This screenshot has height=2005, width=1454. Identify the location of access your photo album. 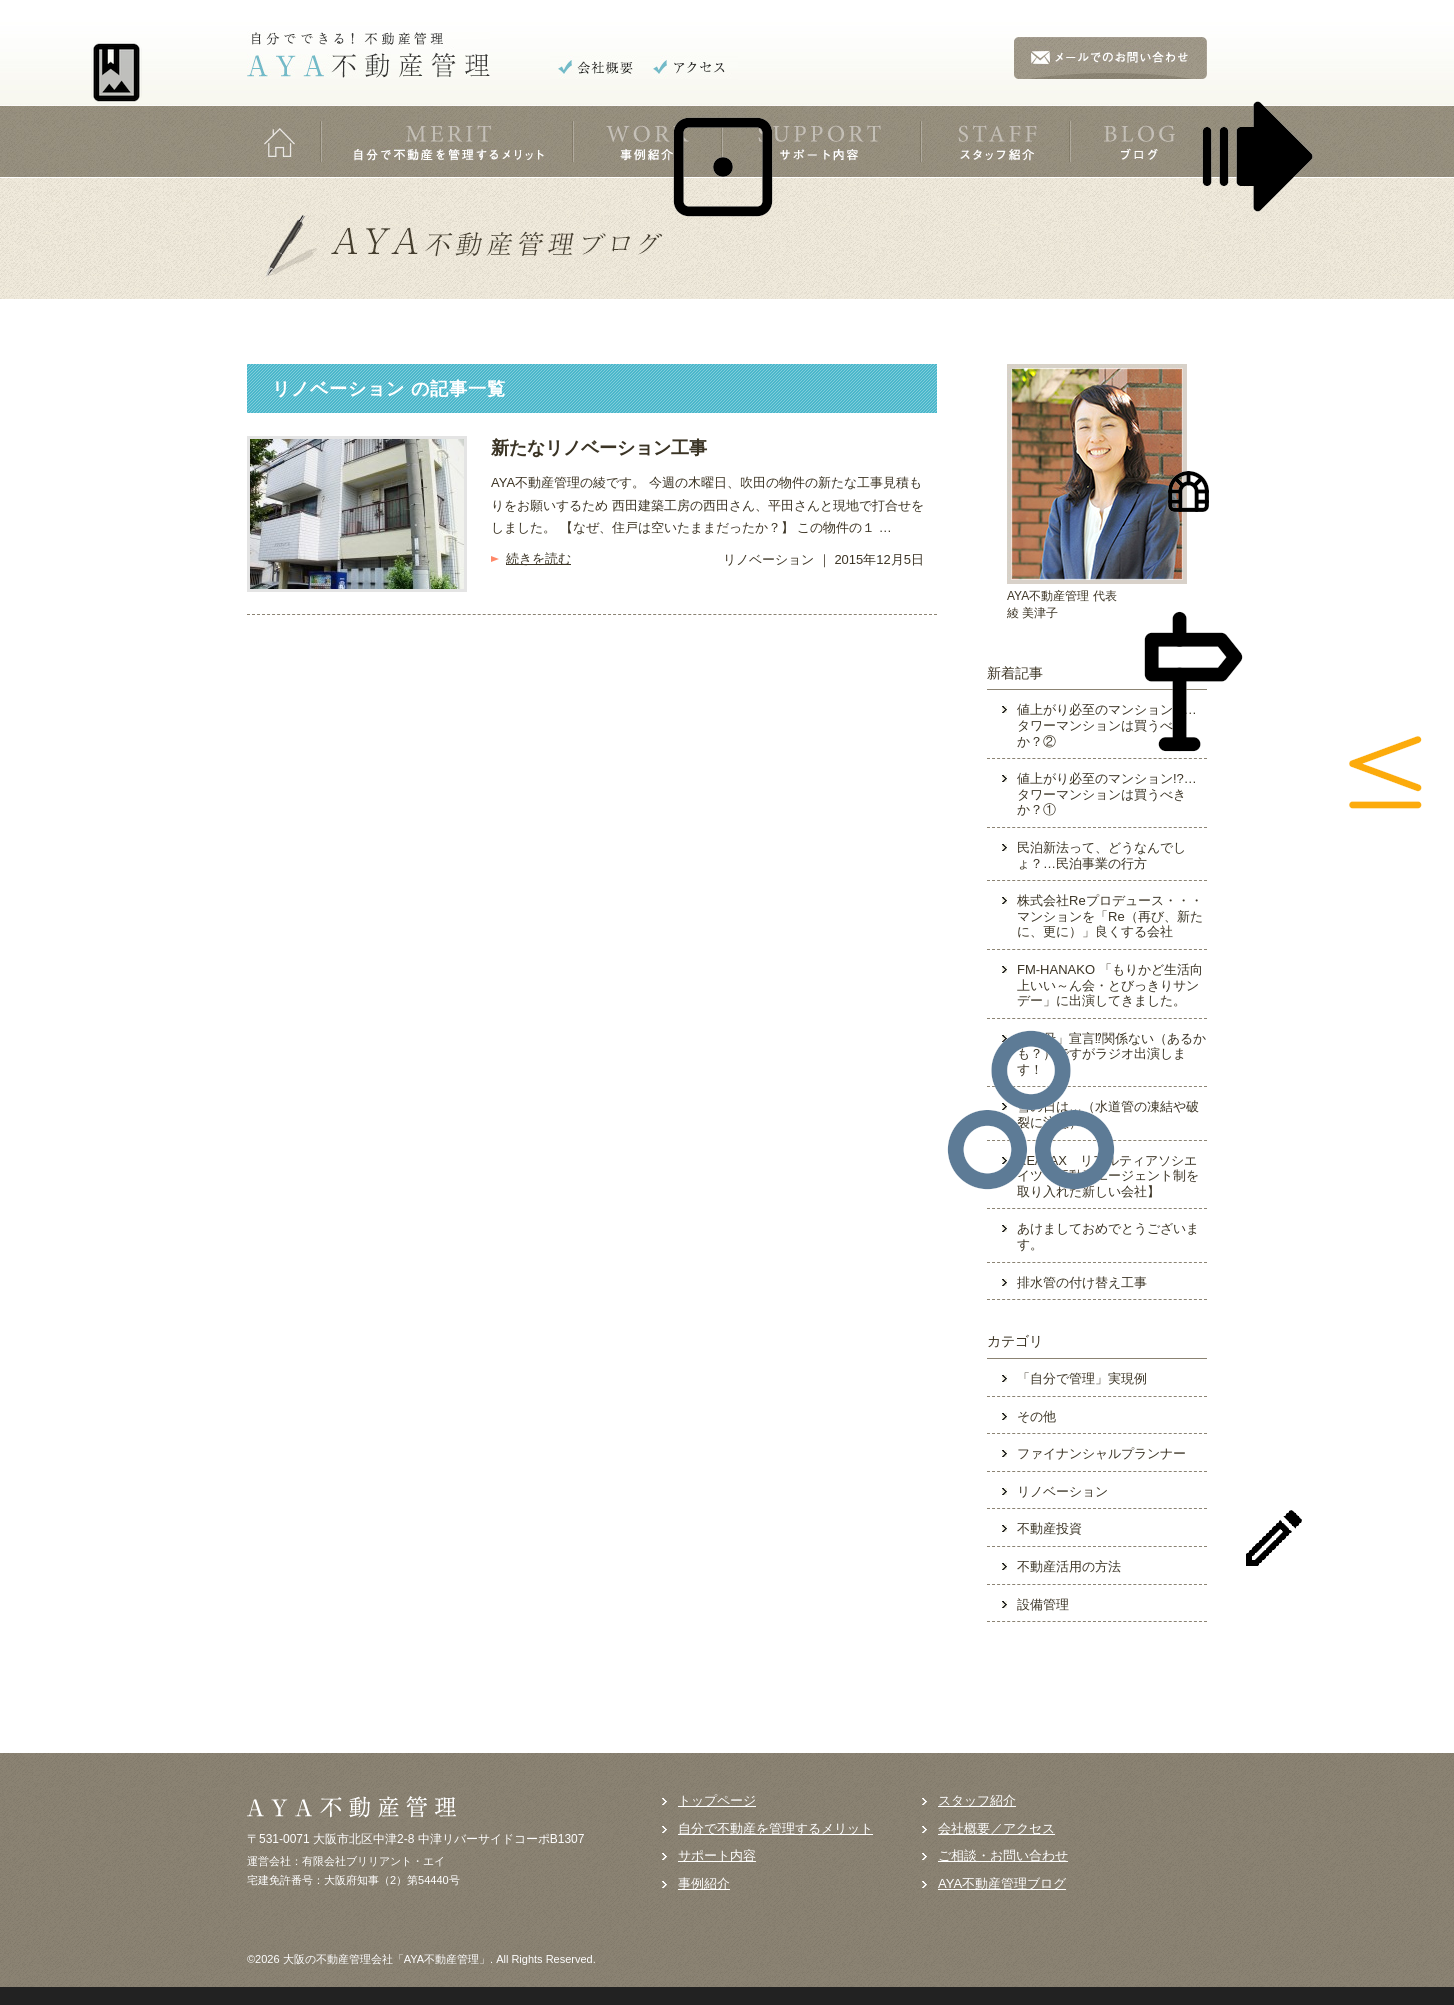
(116, 72).